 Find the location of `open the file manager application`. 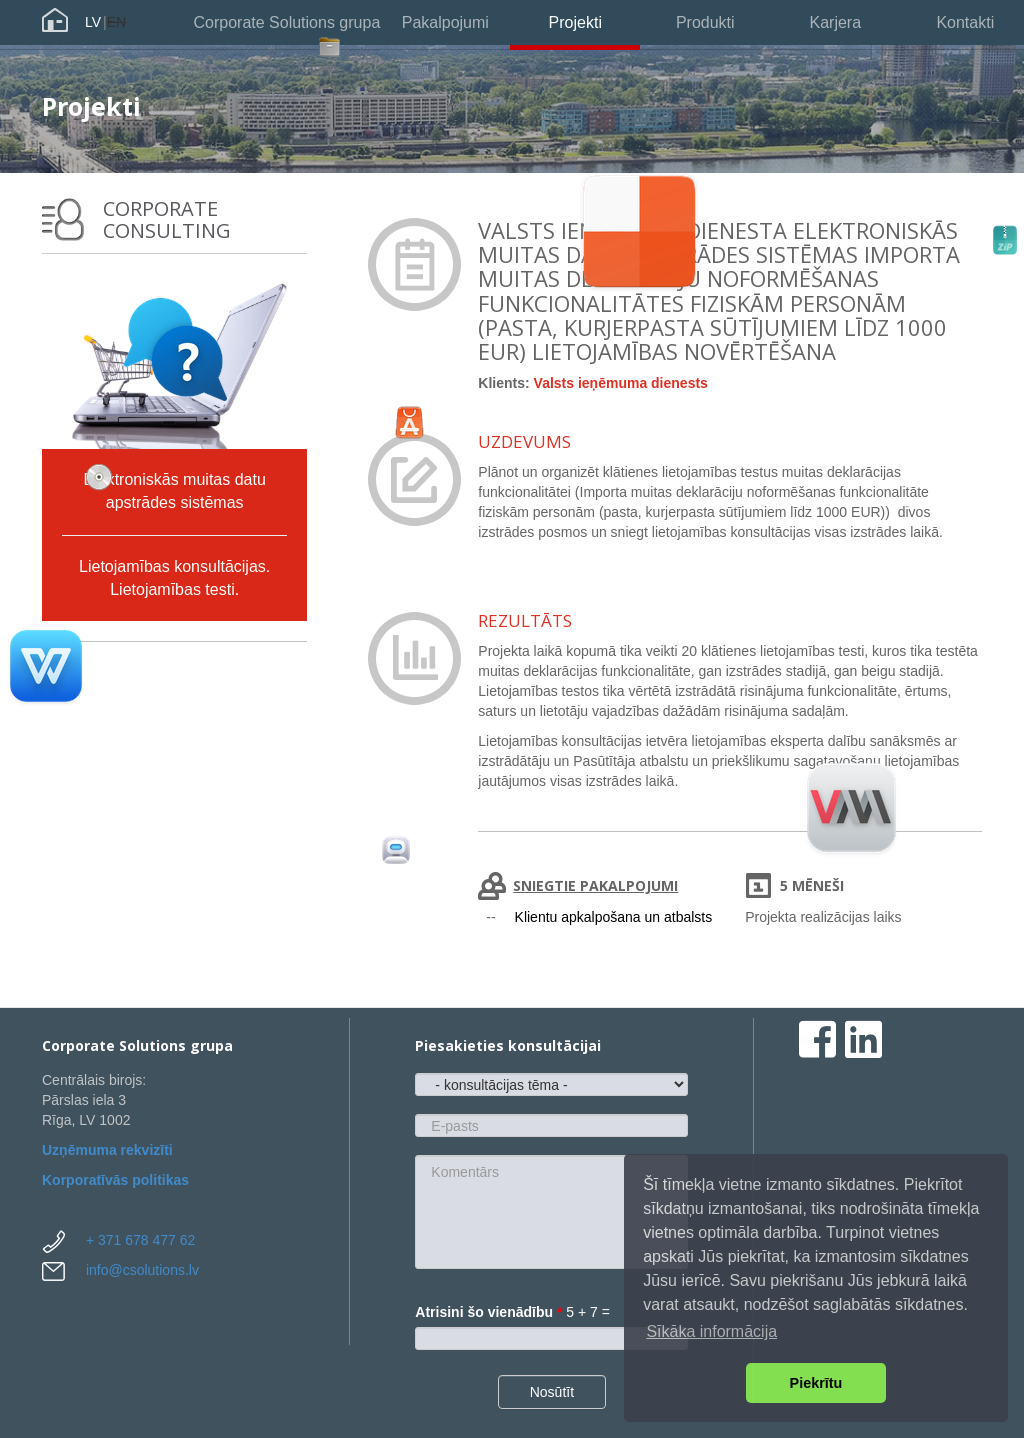

open the file manager application is located at coordinates (329, 46).